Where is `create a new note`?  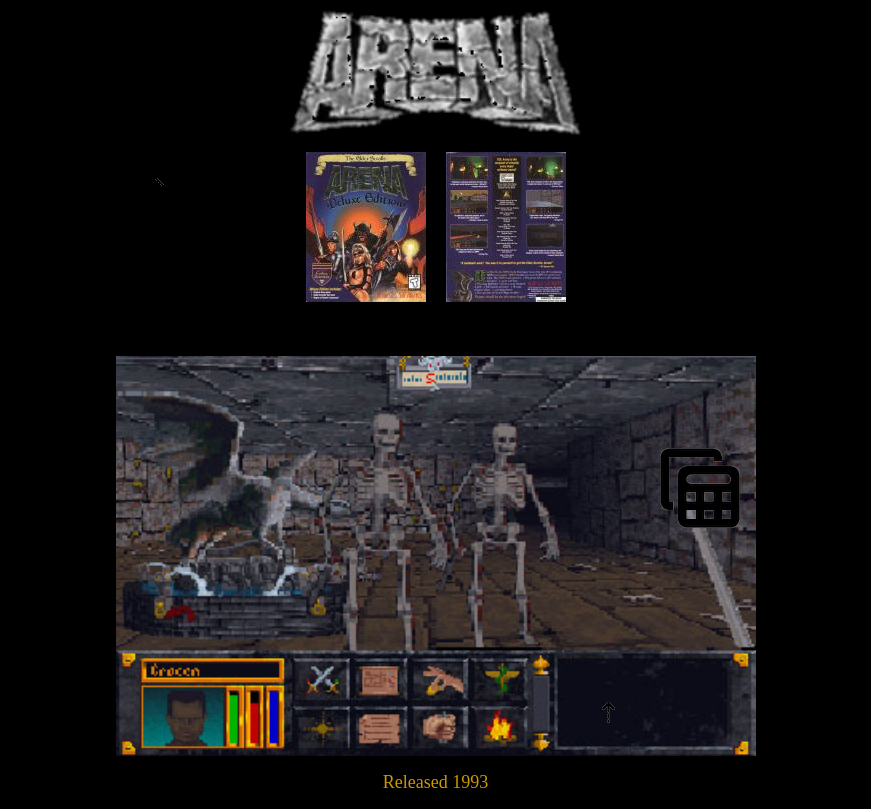
create a new note is located at coordinates (152, 187).